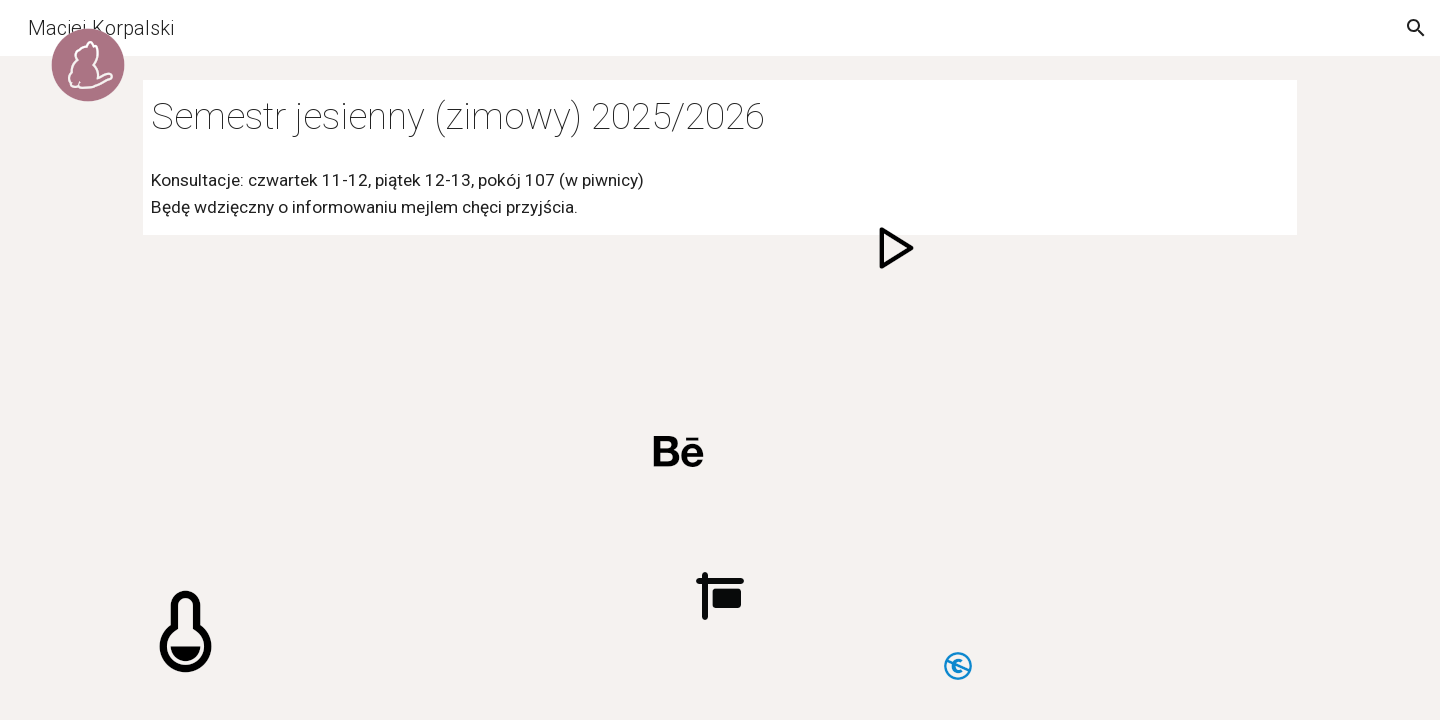 Image resolution: width=1440 pixels, height=720 pixels. Describe the element at coordinates (678, 451) in the screenshot. I see `visit behance portfolio` at that location.